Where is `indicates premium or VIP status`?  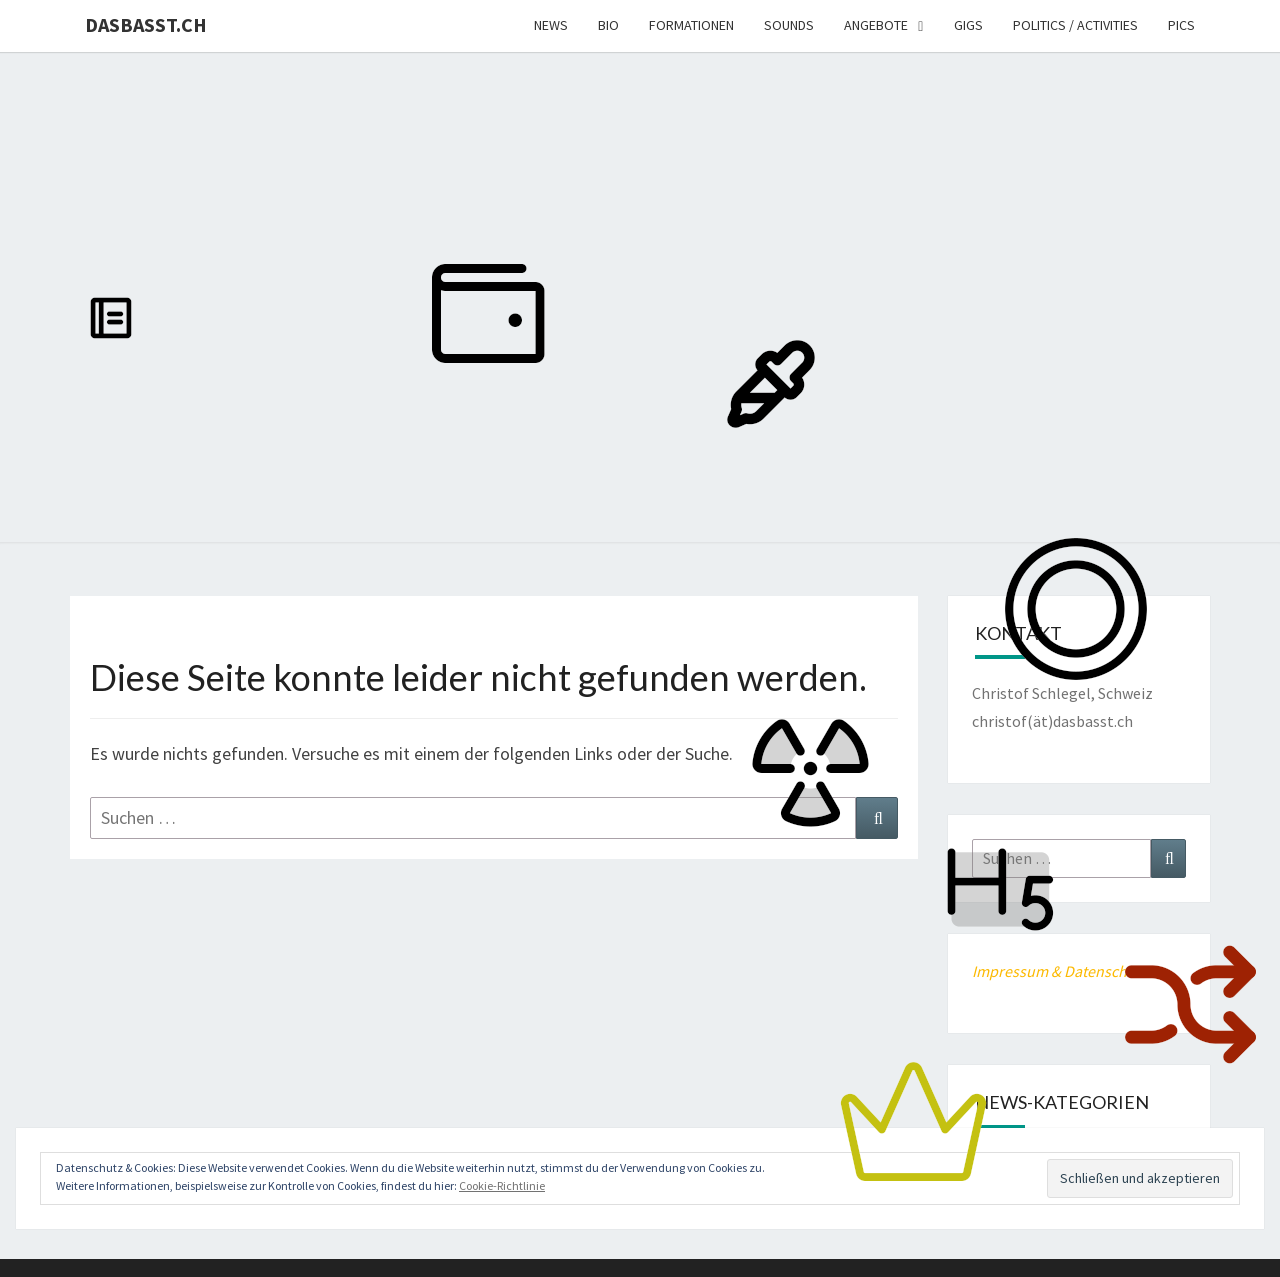 indicates premium or VIP status is located at coordinates (913, 1129).